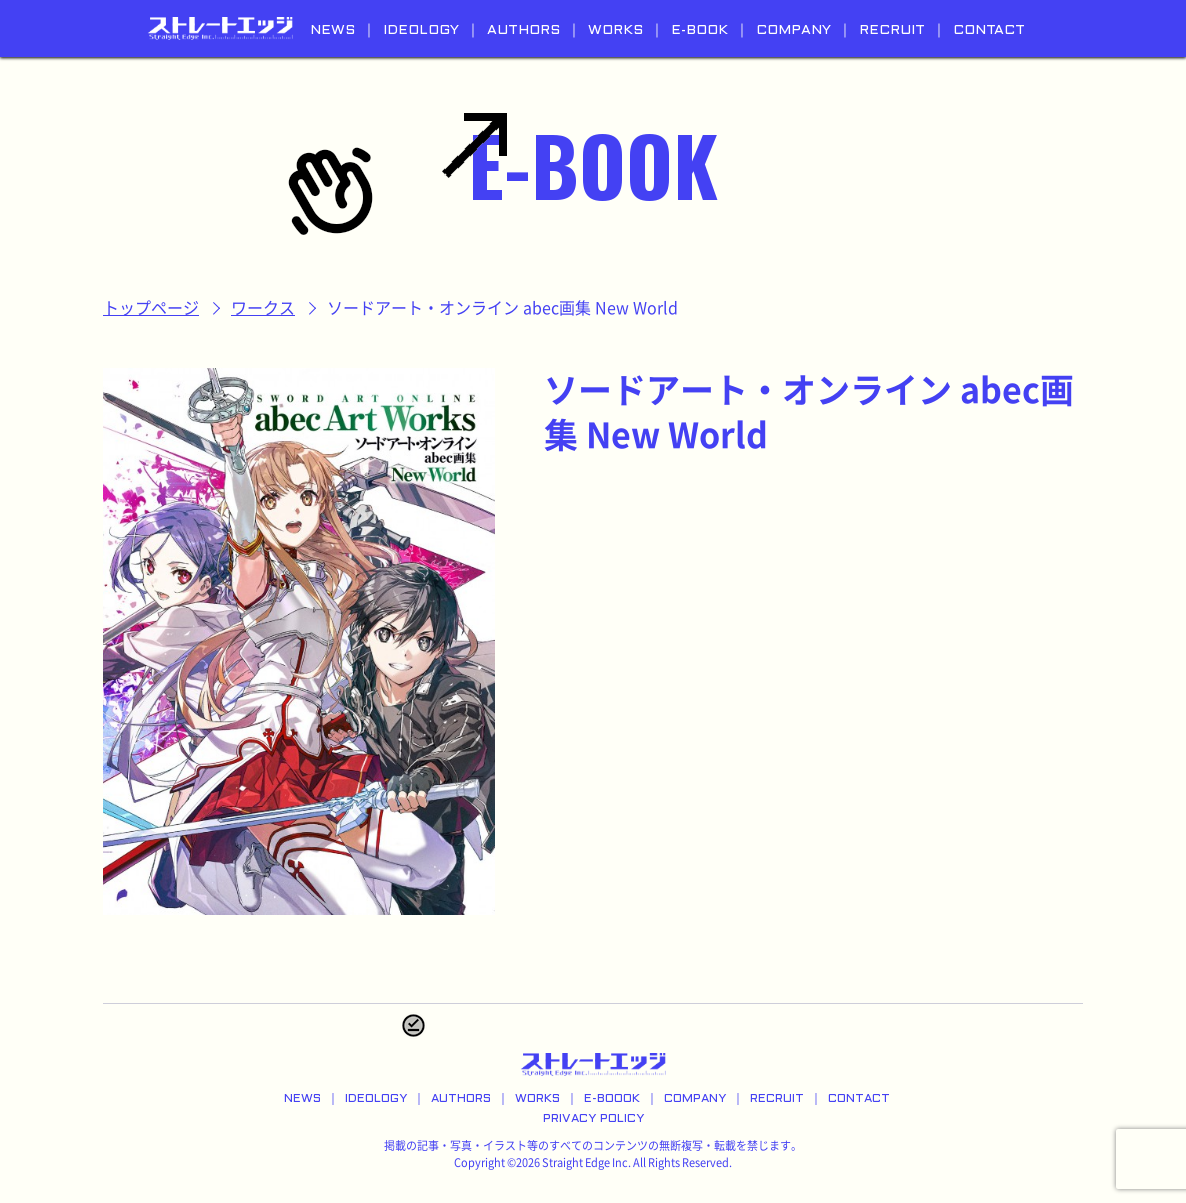 The image size is (1186, 1203). I want to click on indicates content is available offline, so click(413, 1025).